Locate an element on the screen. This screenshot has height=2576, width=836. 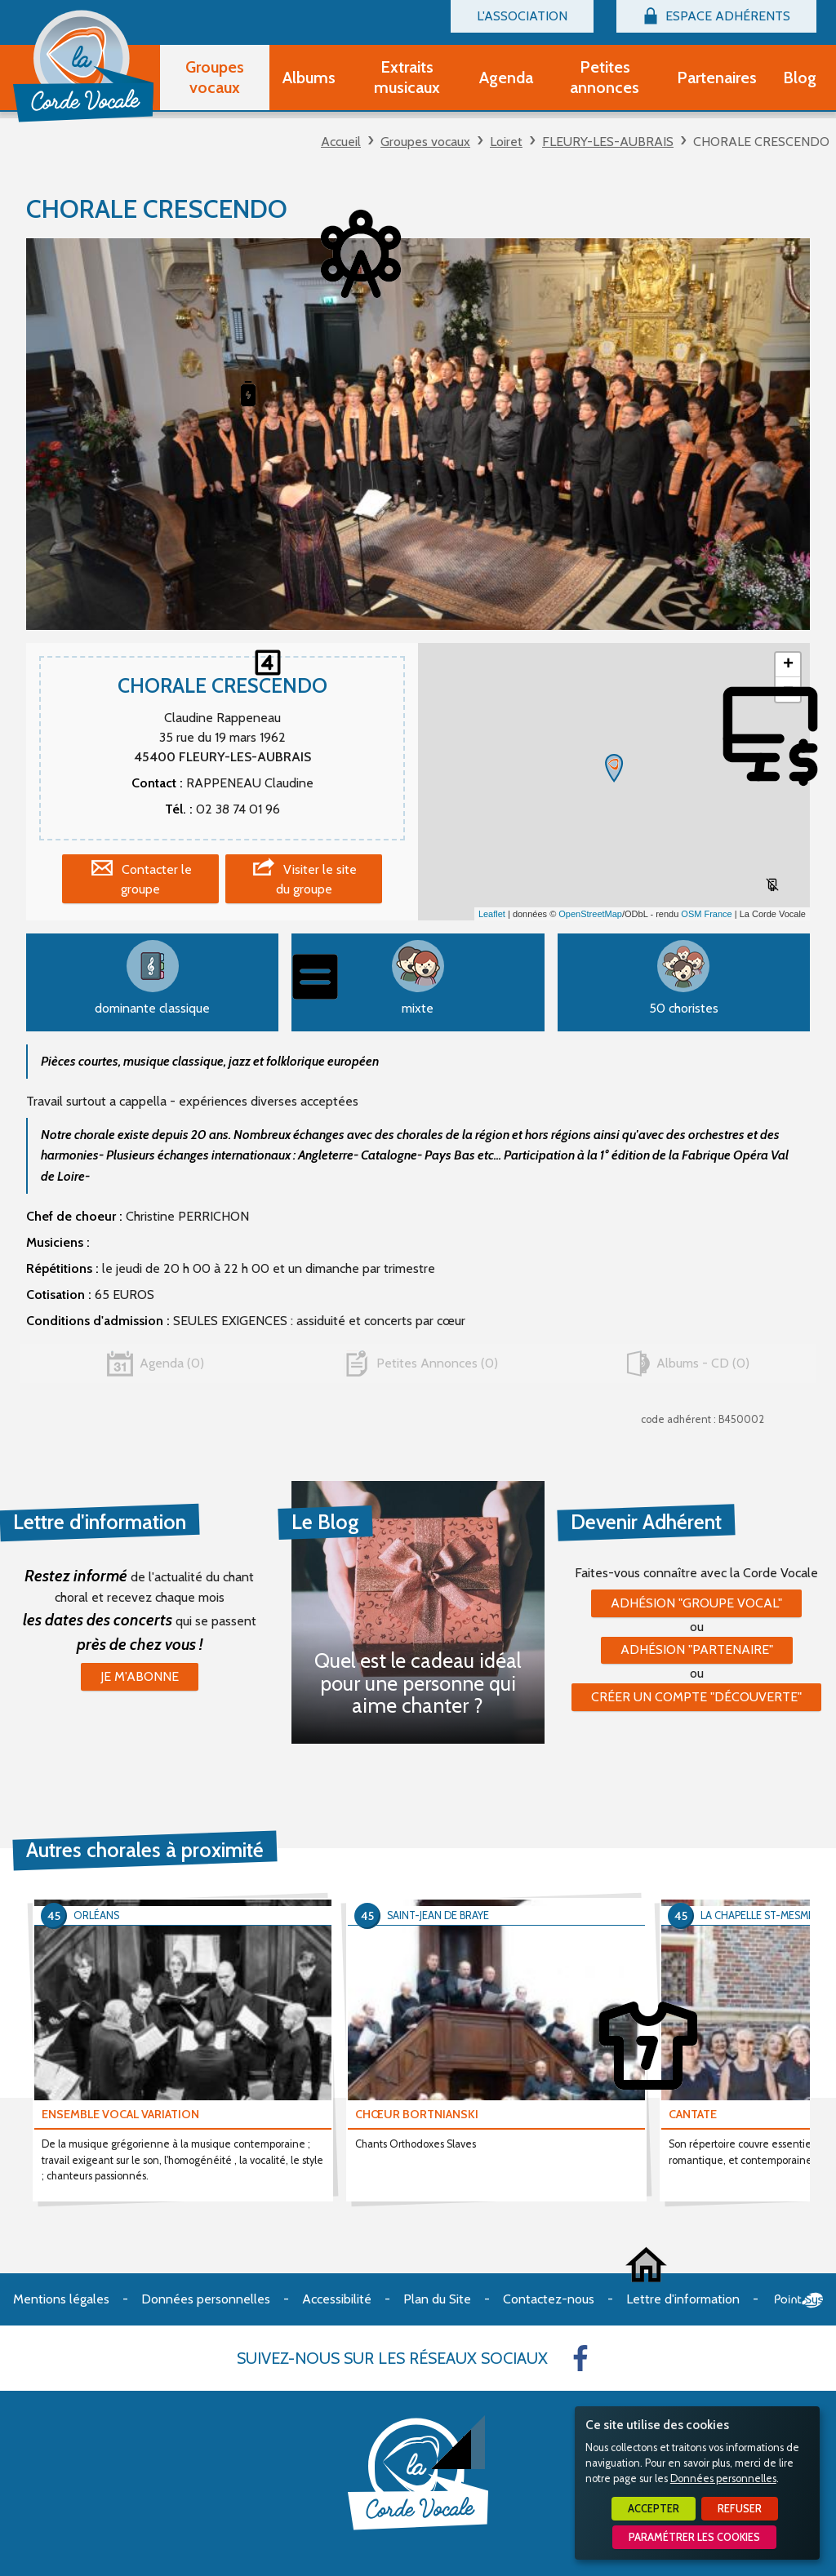
certificate or credential unavailable is located at coordinates (772, 885).